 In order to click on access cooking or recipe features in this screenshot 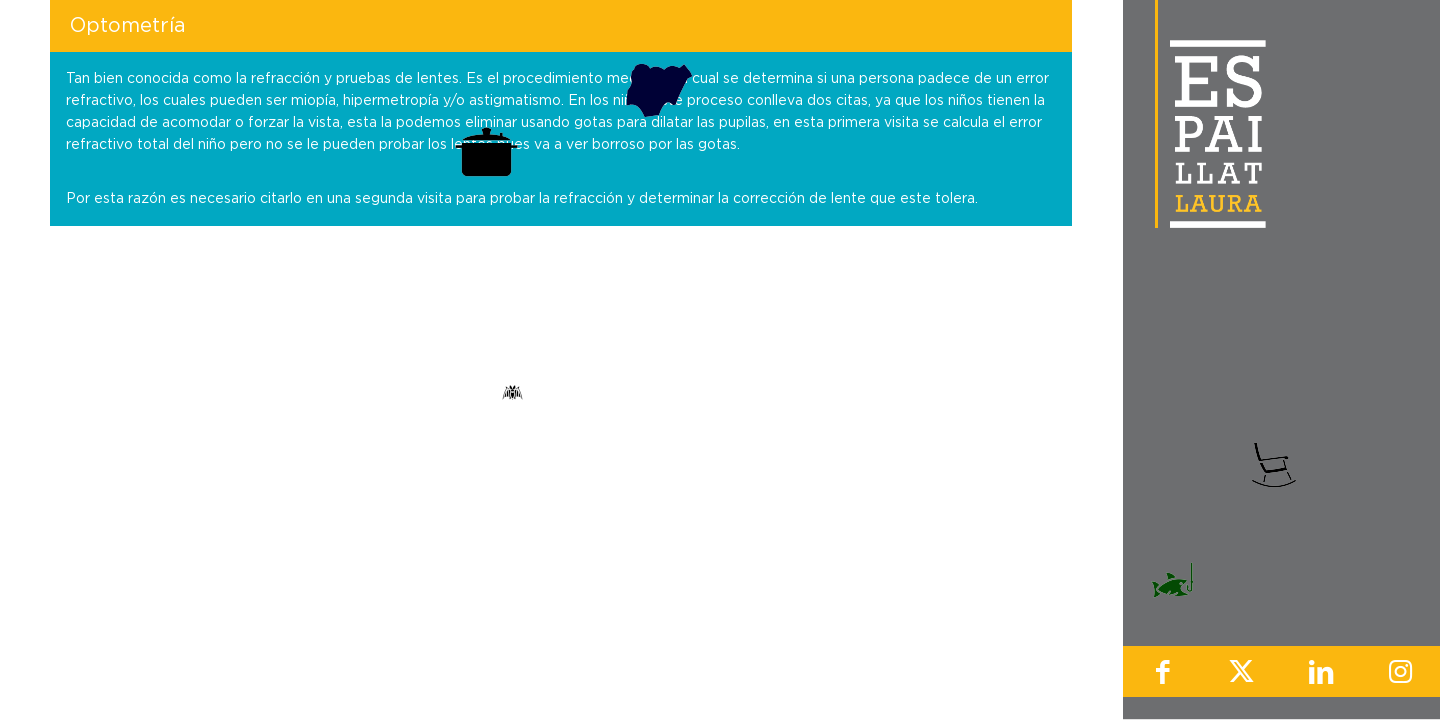, I will do `click(486, 151)`.